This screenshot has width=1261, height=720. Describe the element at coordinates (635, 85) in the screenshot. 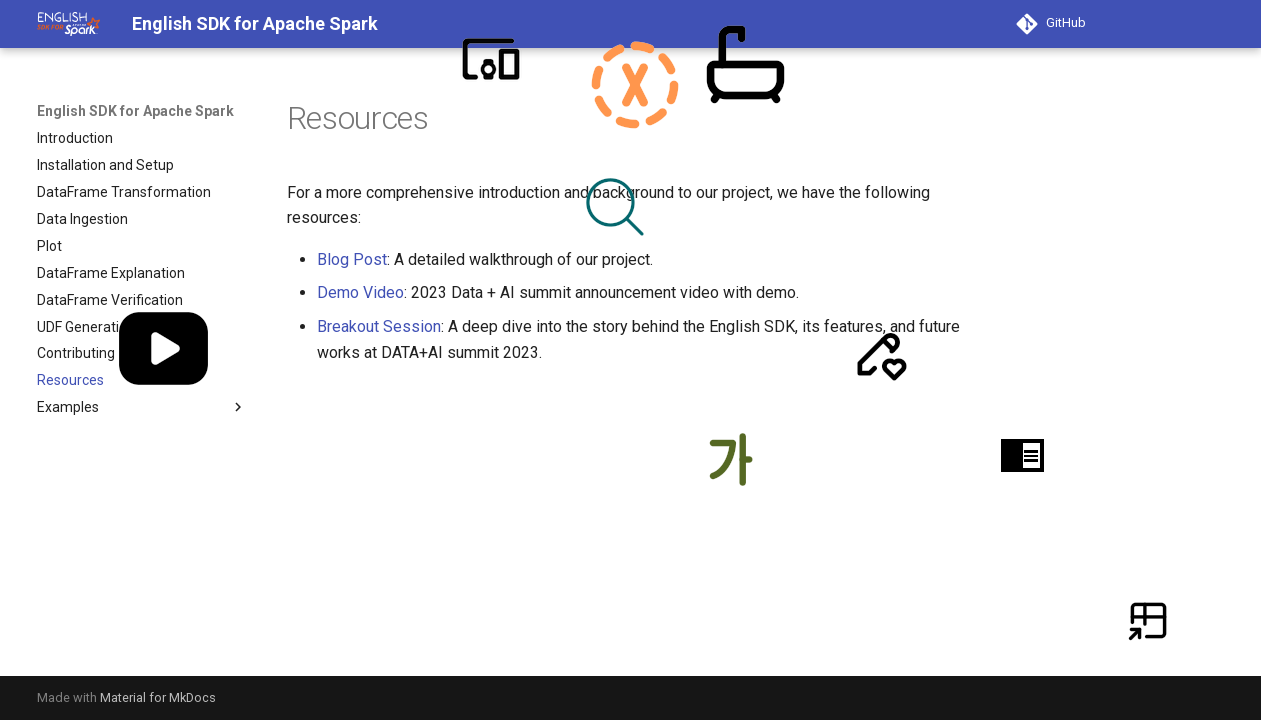

I see `cancel or remove a pending action` at that location.